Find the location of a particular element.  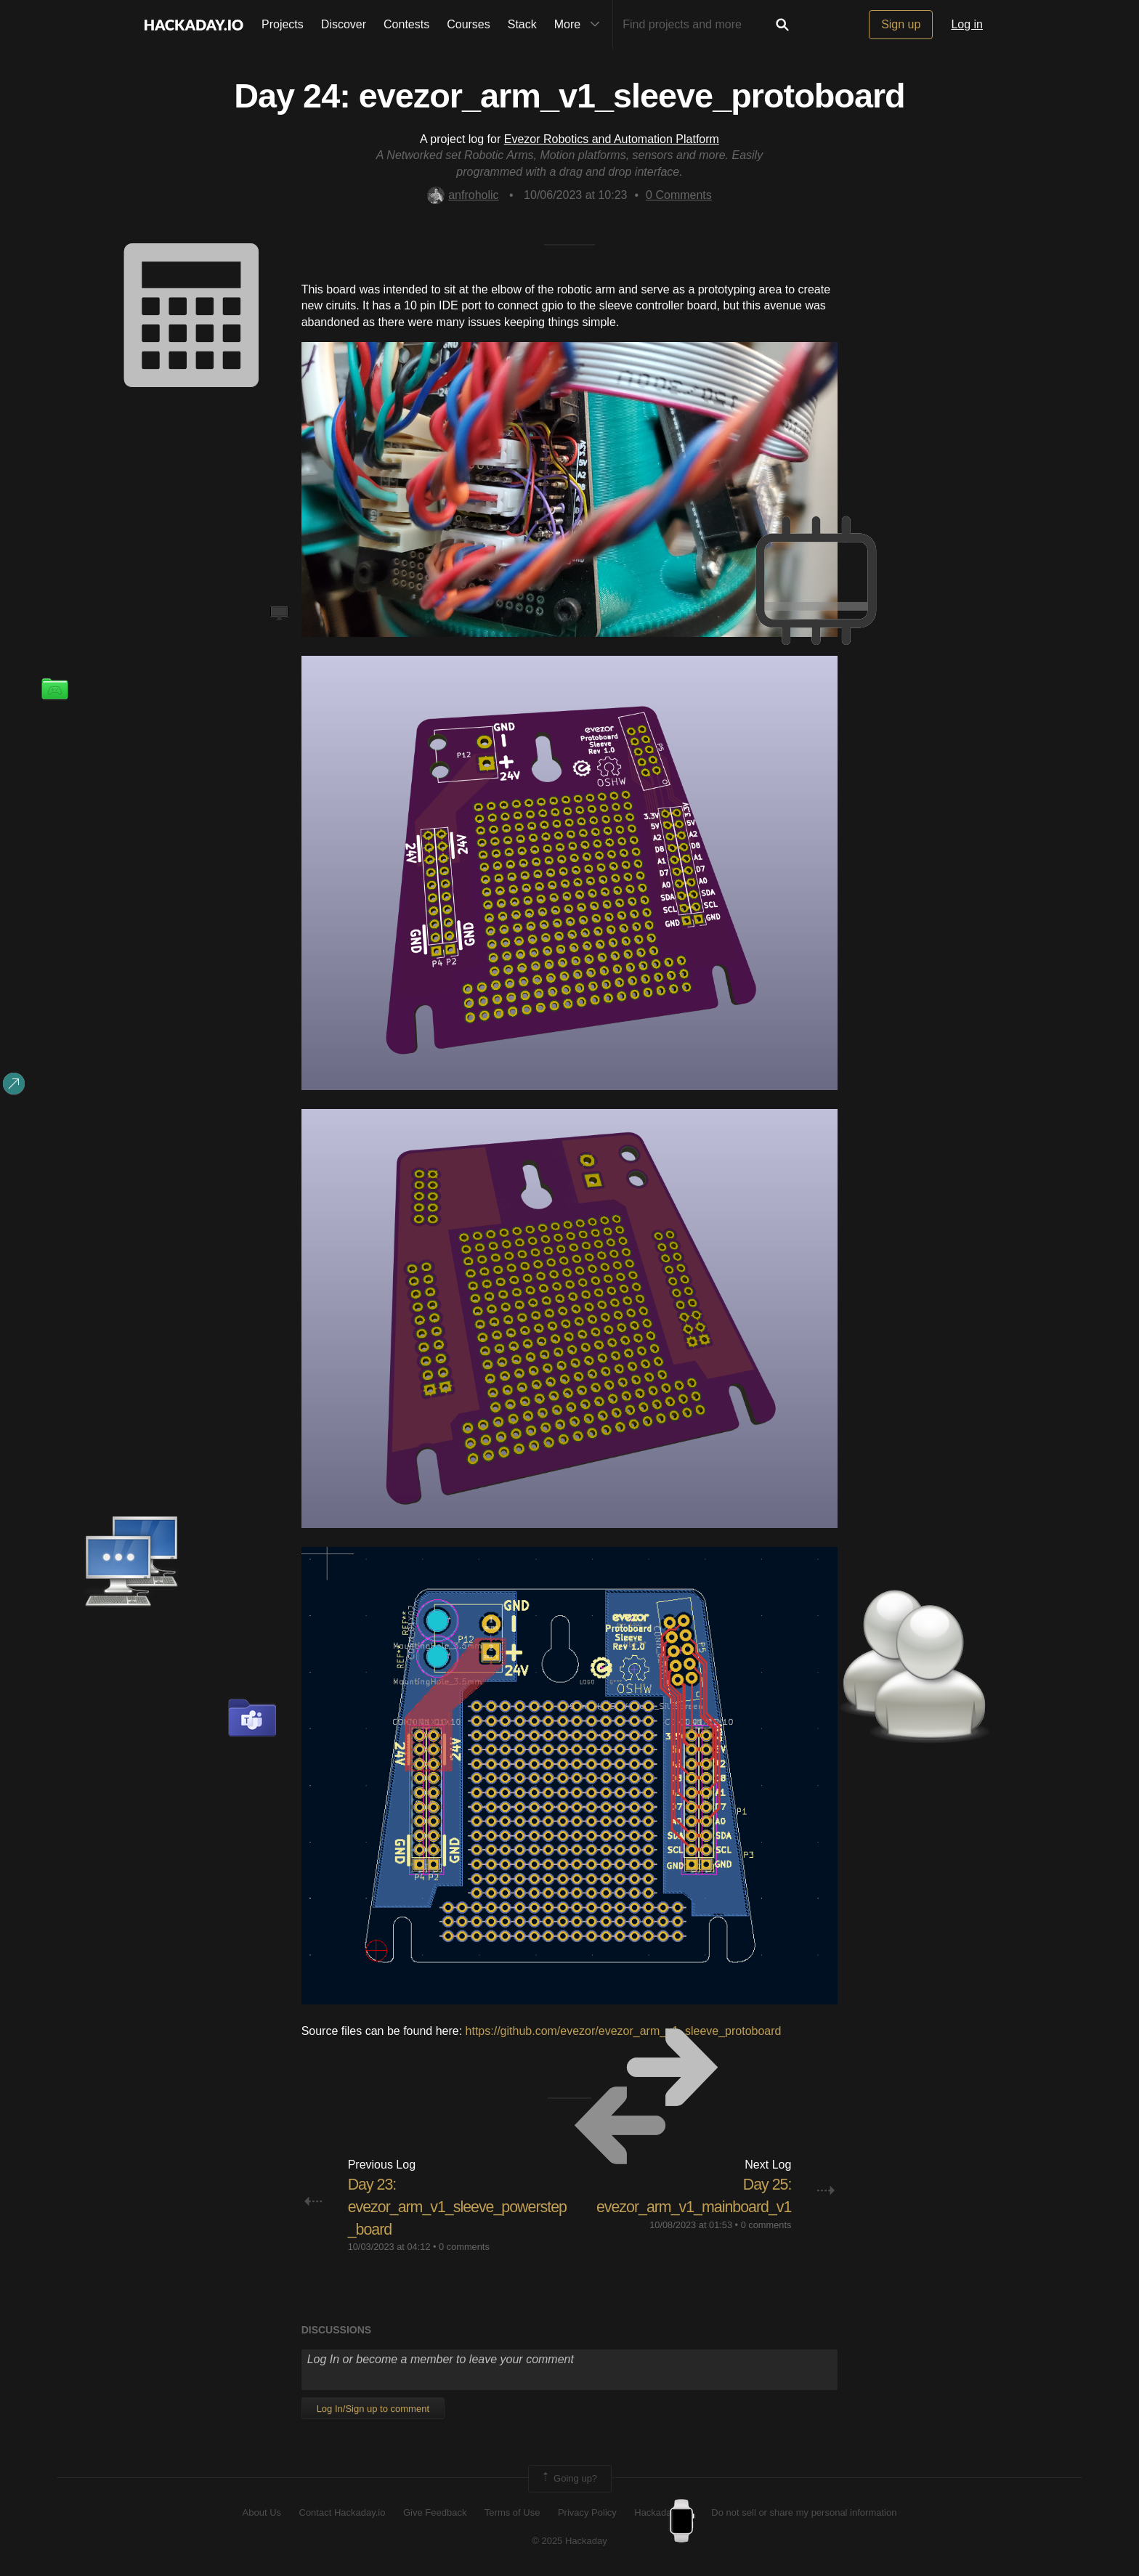

open microsoft teams files folder is located at coordinates (252, 1719).